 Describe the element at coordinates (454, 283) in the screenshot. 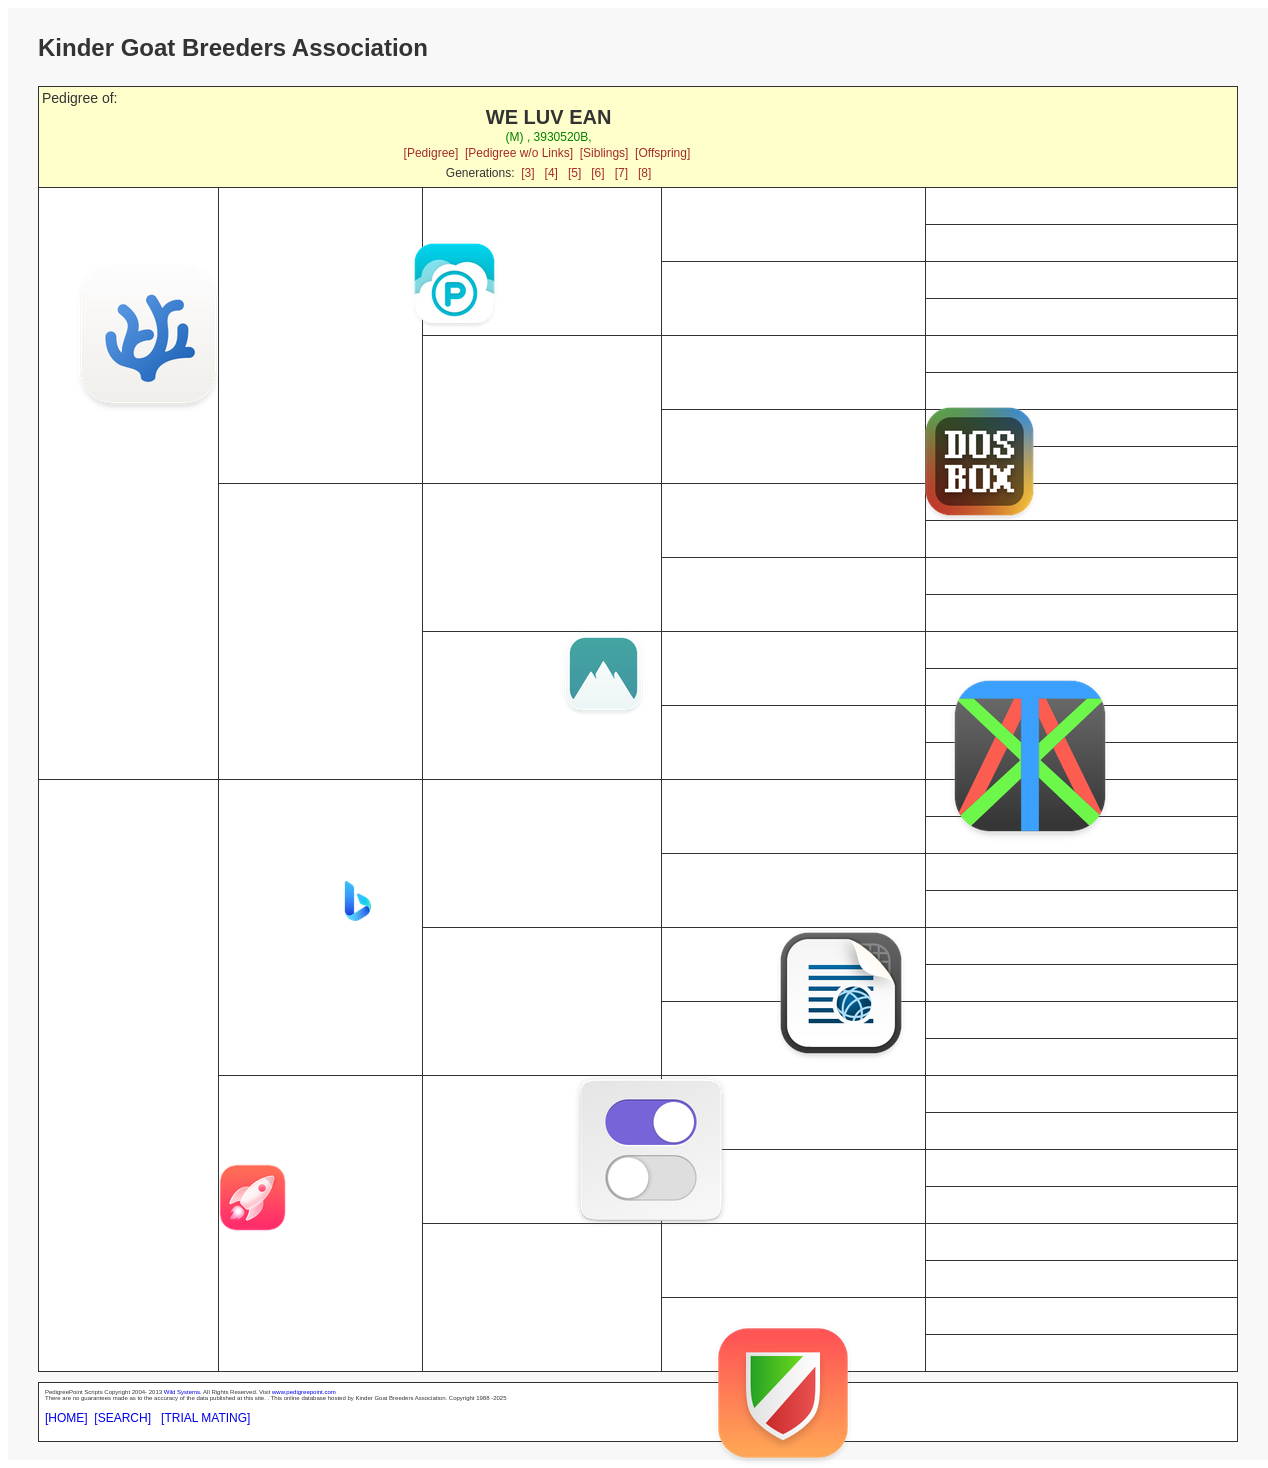

I see `open pCloud cloud storage app` at that location.